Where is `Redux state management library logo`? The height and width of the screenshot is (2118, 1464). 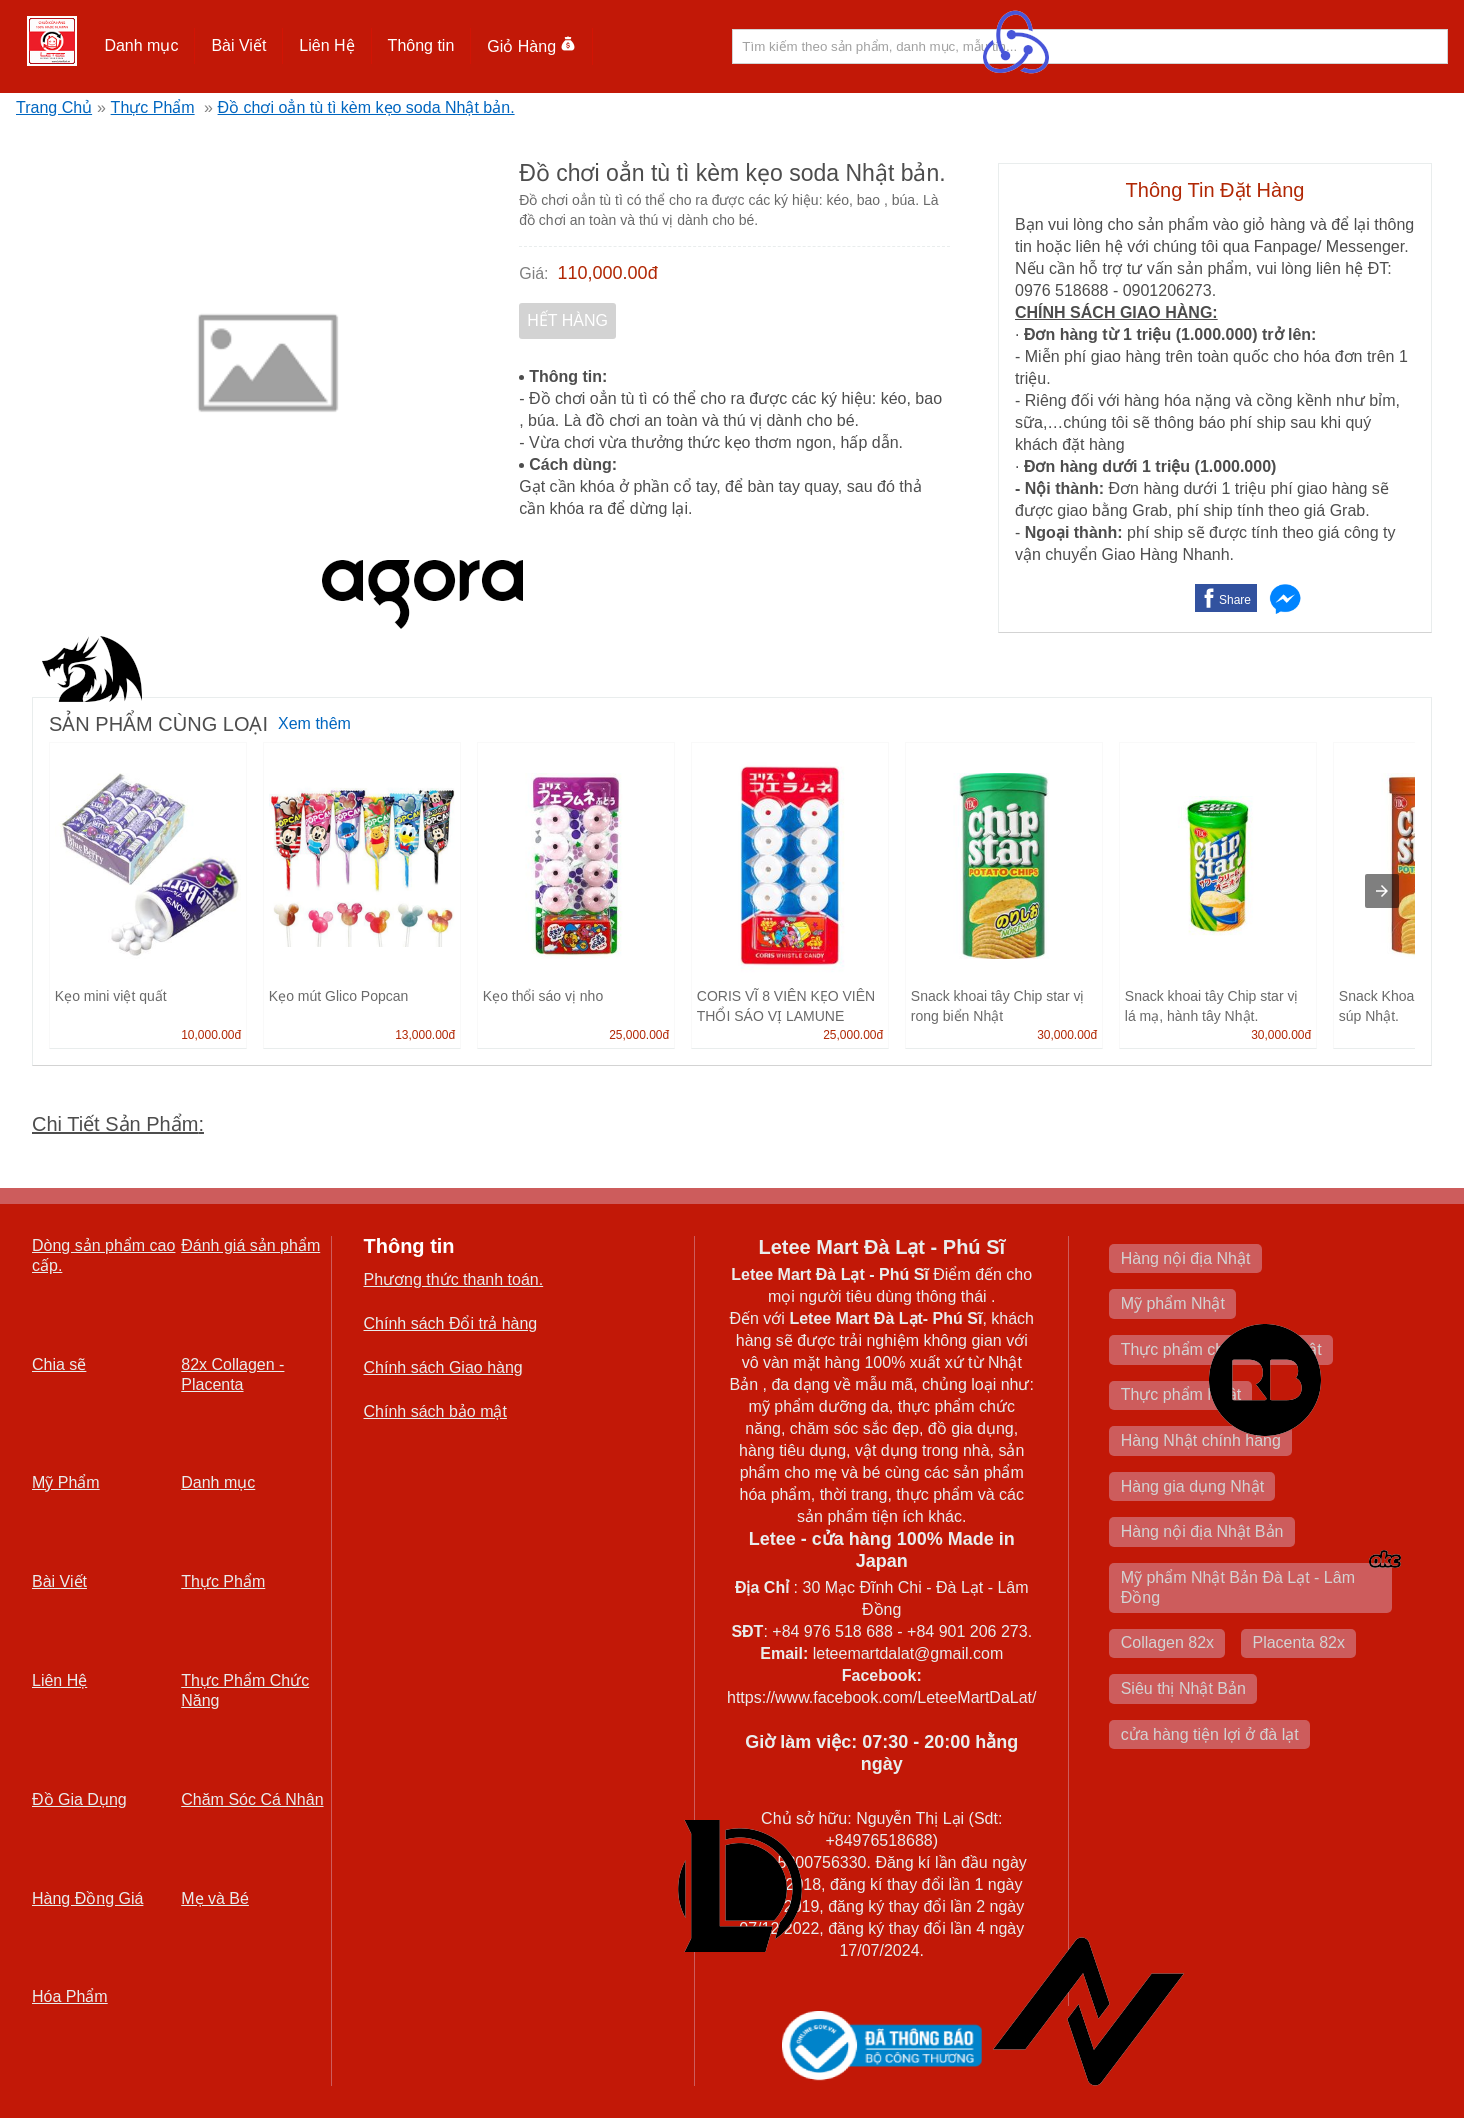
Redux state management library logo is located at coordinates (1016, 42).